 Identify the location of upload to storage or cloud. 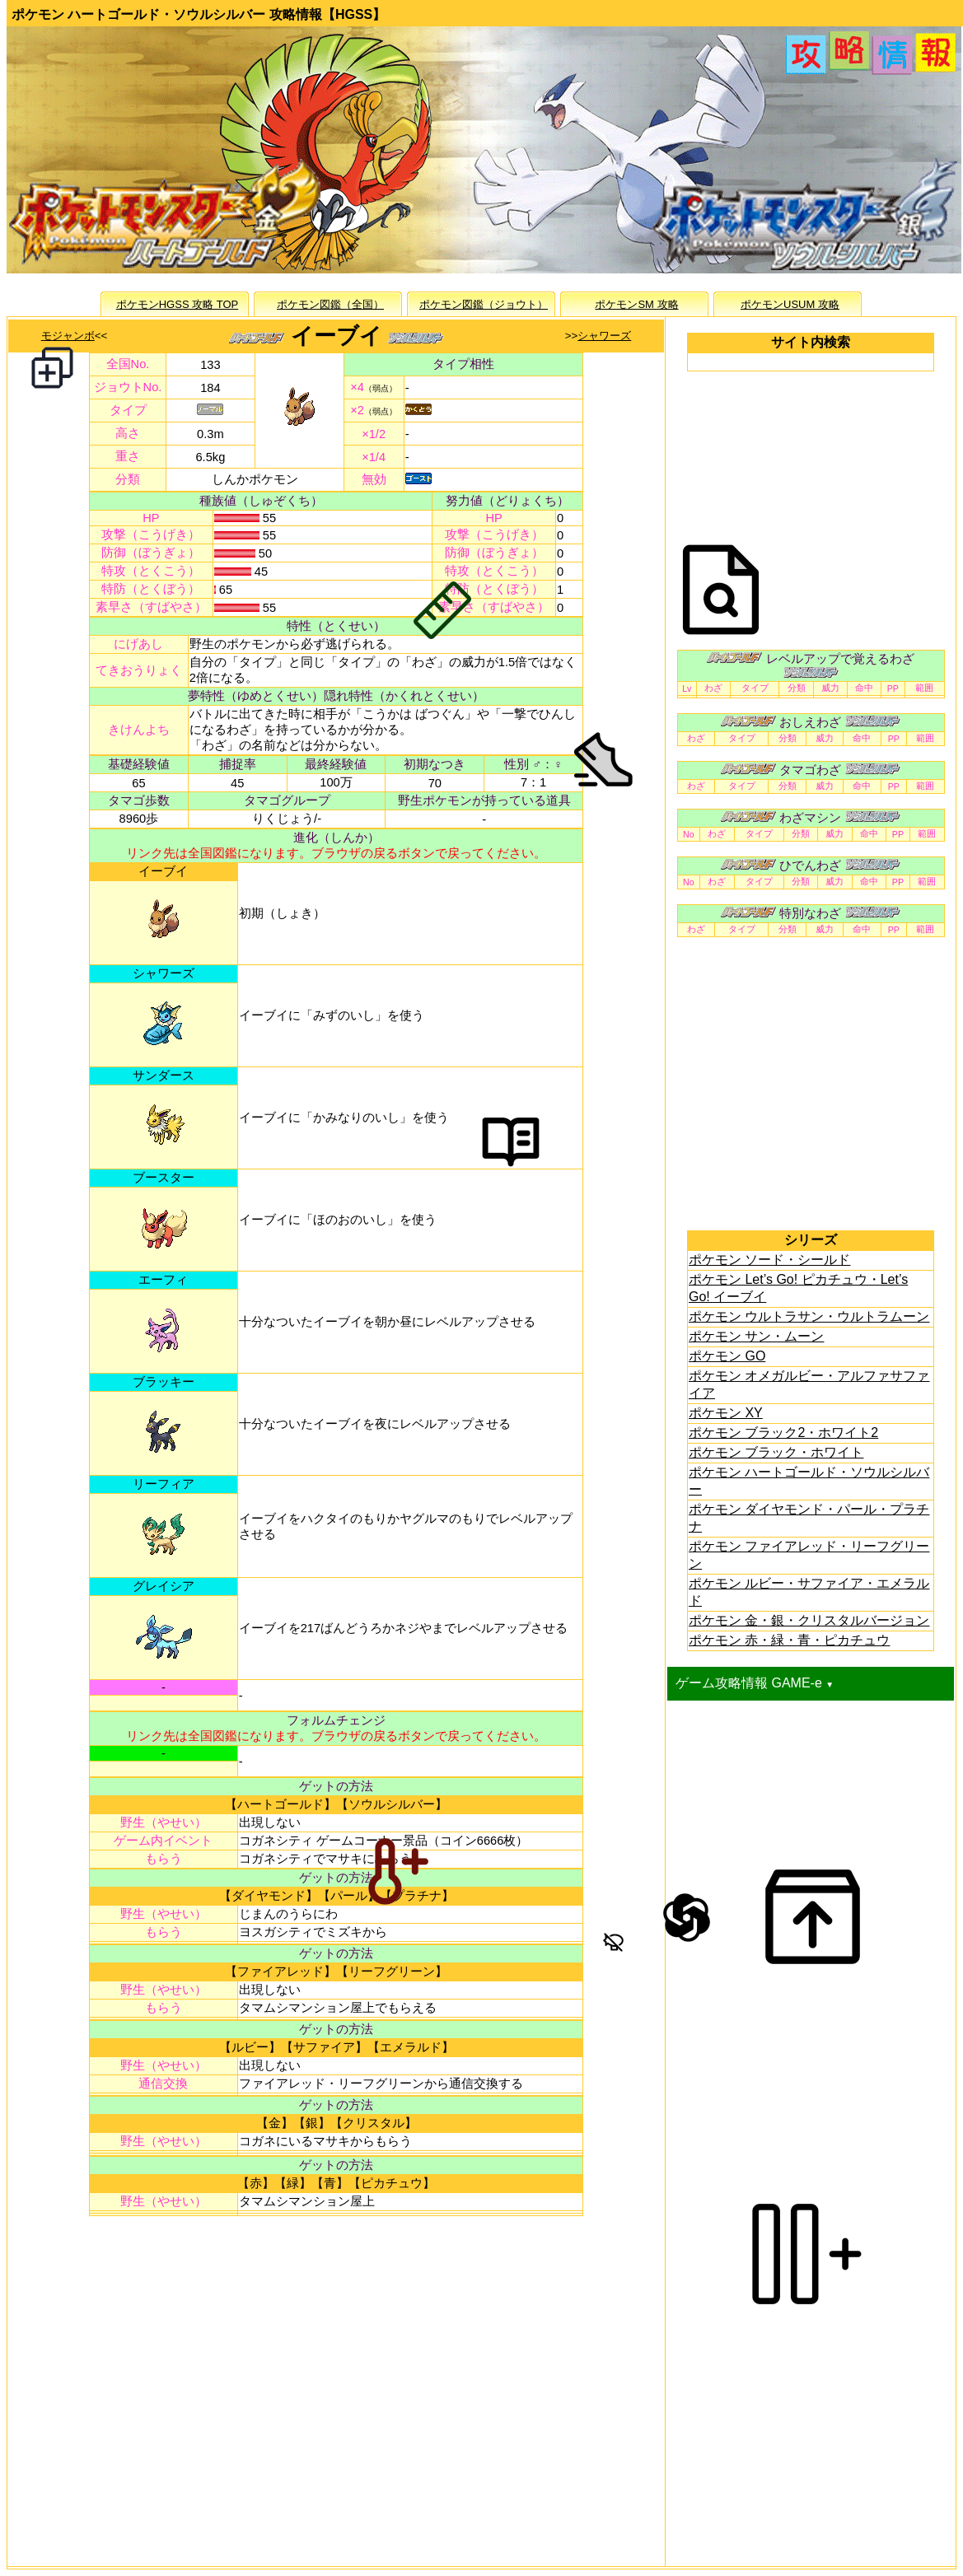
(812, 1916).